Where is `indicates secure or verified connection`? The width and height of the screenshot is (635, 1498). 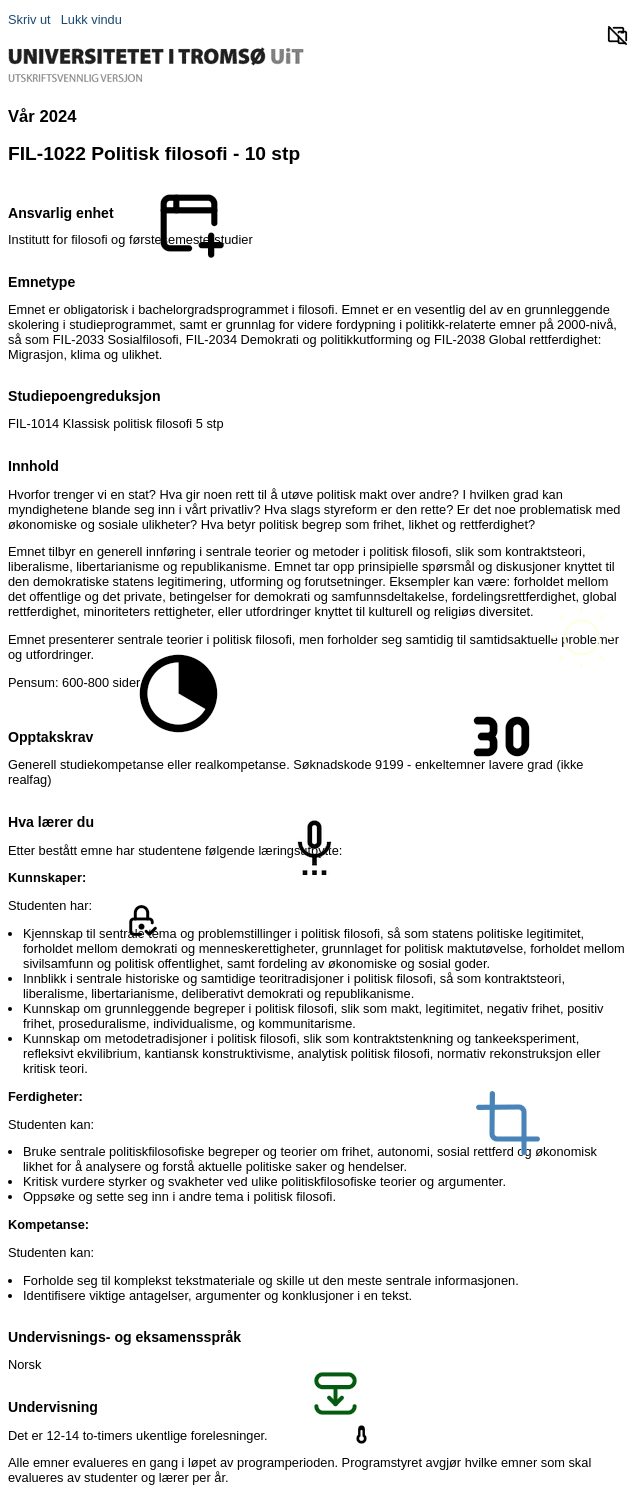
indicates secure or verified connection is located at coordinates (141, 920).